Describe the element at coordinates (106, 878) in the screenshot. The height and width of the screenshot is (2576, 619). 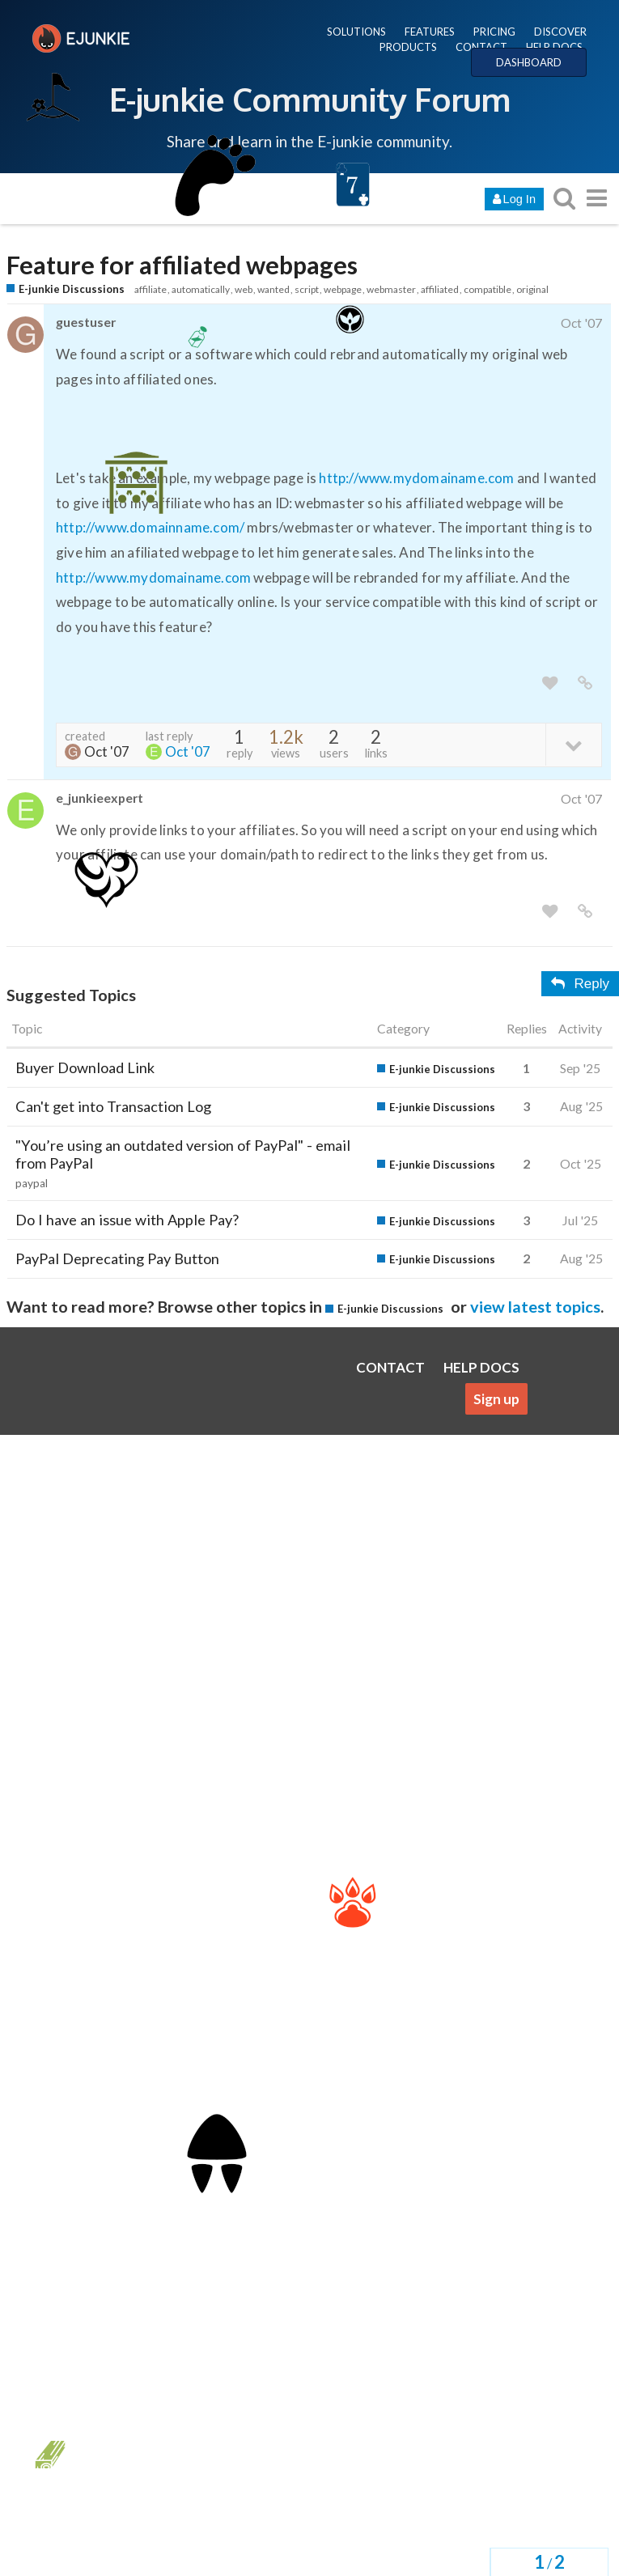
I see `indicates an eldritch or lovecraftian game element` at that location.